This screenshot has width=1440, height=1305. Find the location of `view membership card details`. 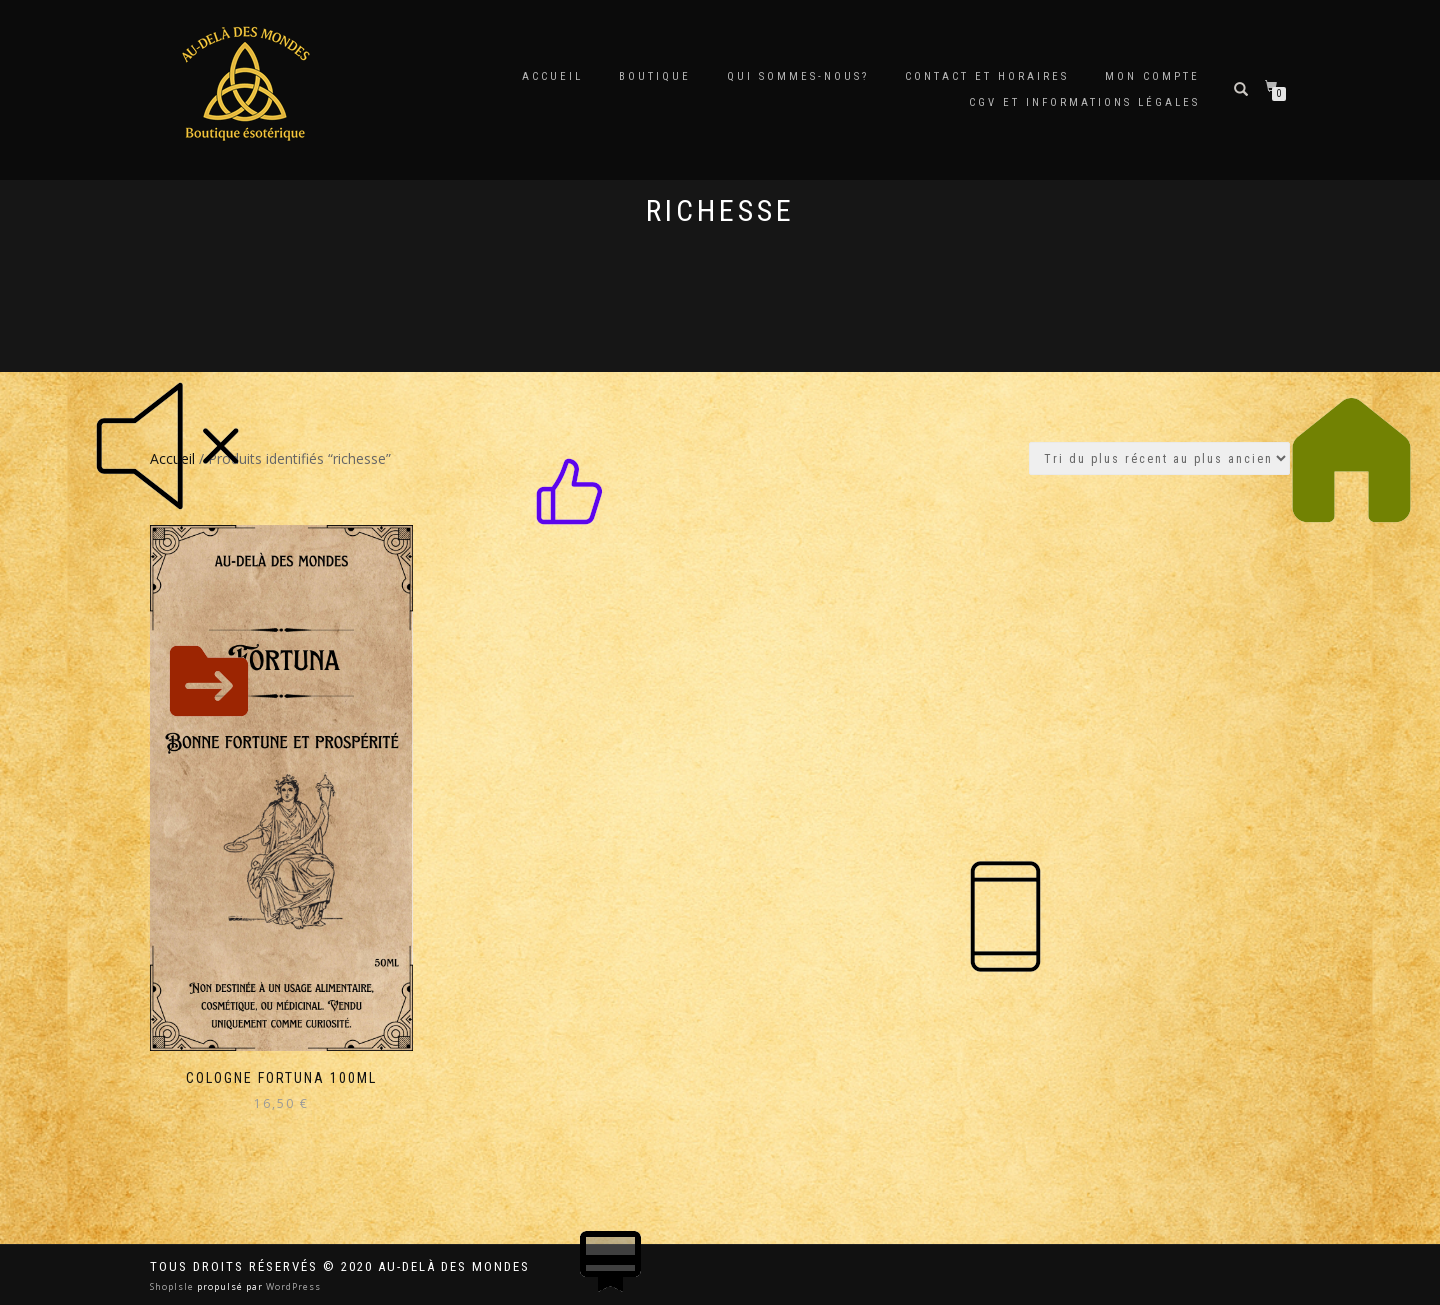

view membership card details is located at coordinates (610, 1261).